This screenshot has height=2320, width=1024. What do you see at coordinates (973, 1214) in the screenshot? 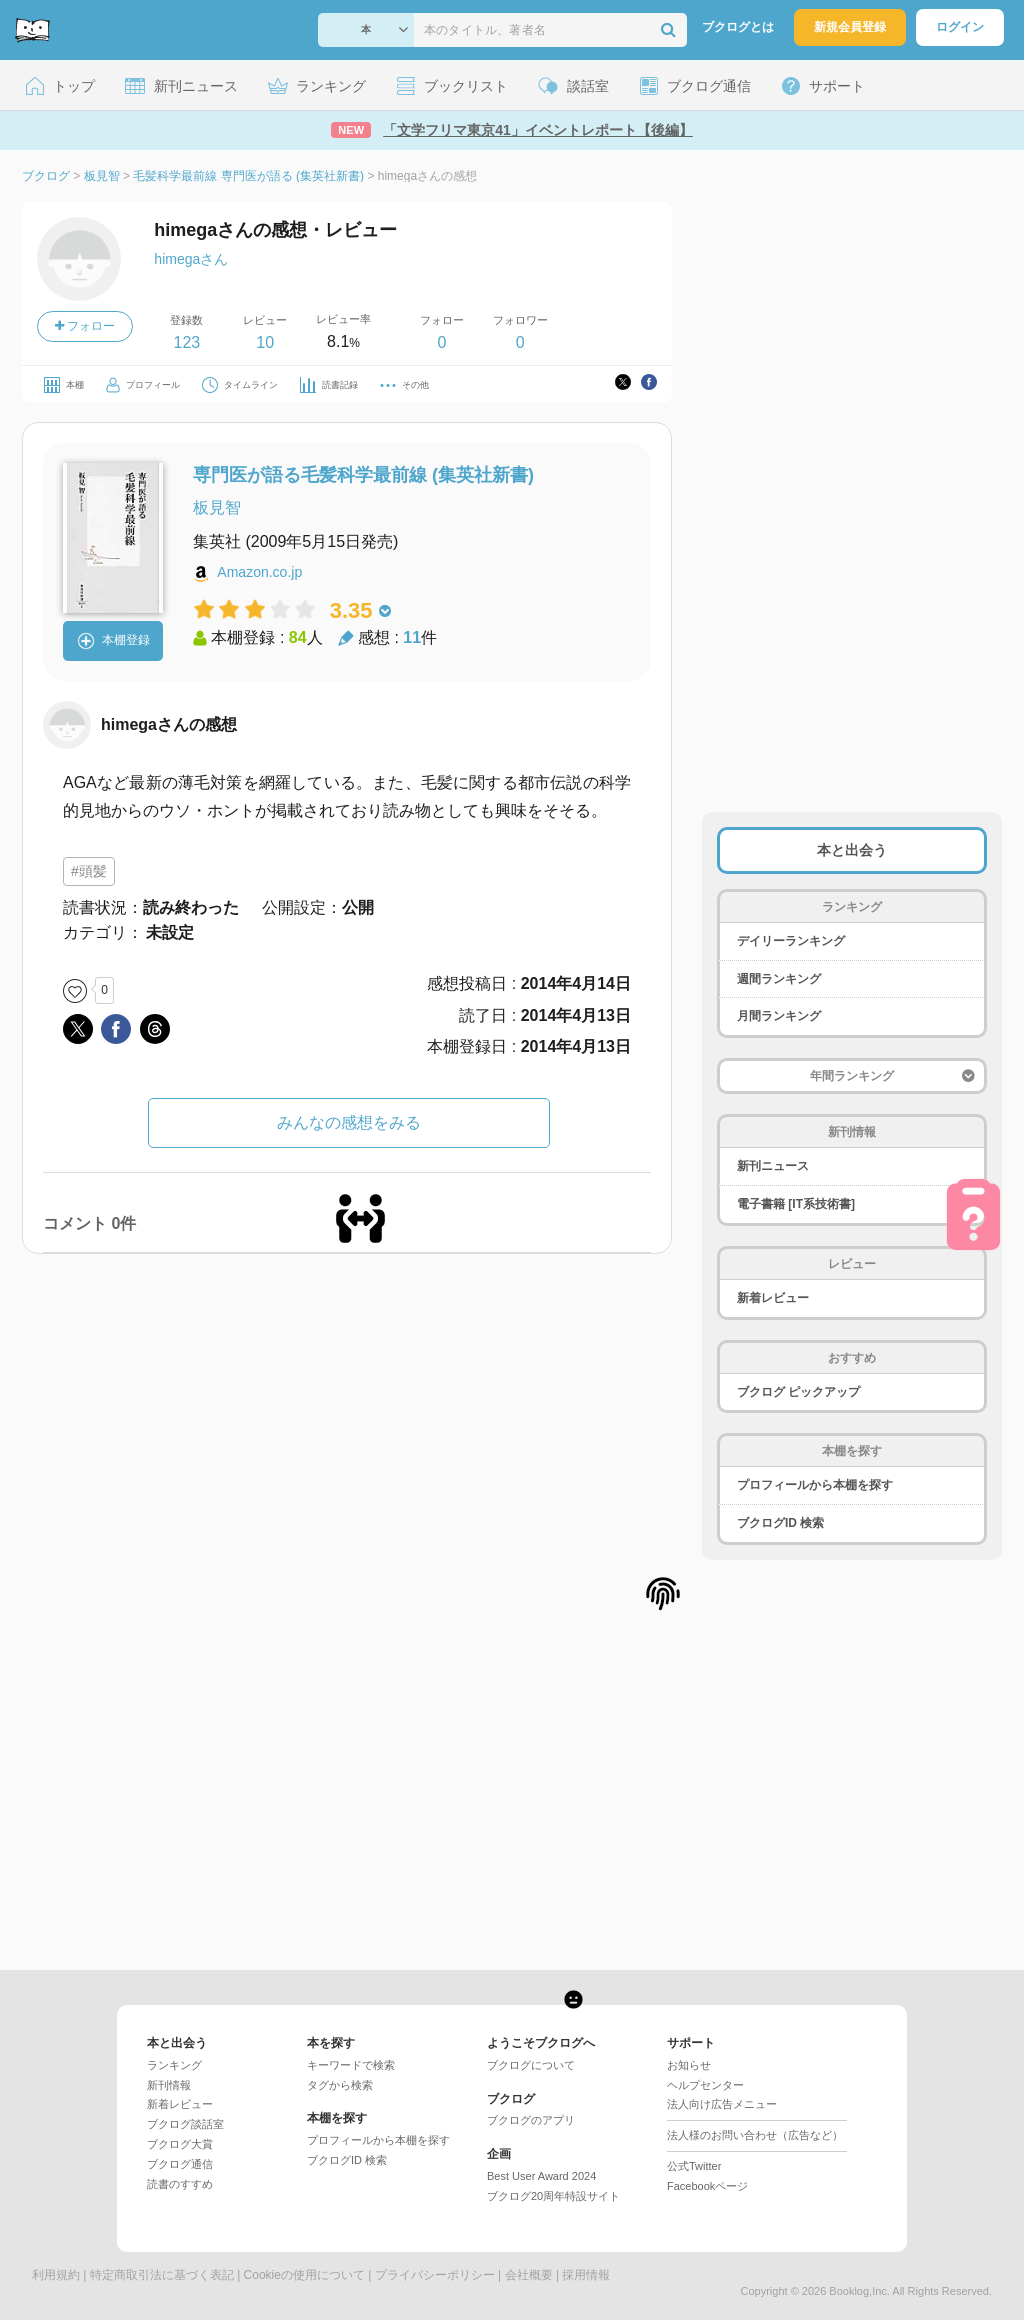
I see `view unanswered or pending form questions` at bounding box center [973, 1214].